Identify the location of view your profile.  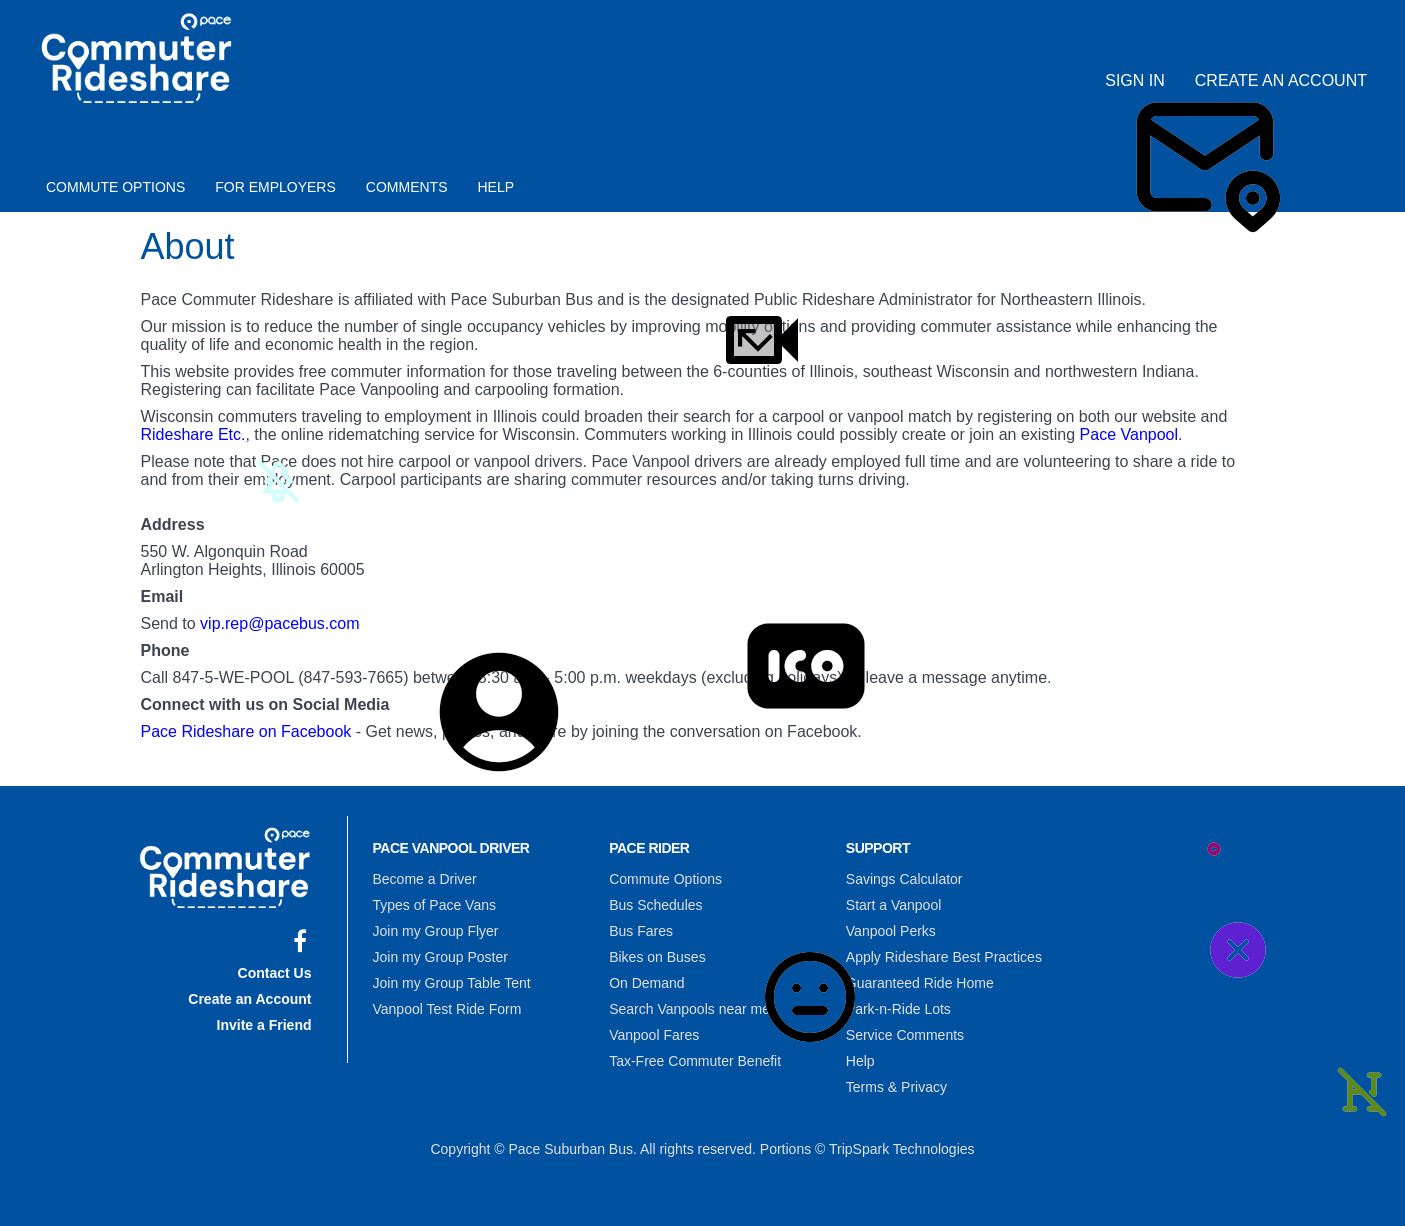
(499, 712).